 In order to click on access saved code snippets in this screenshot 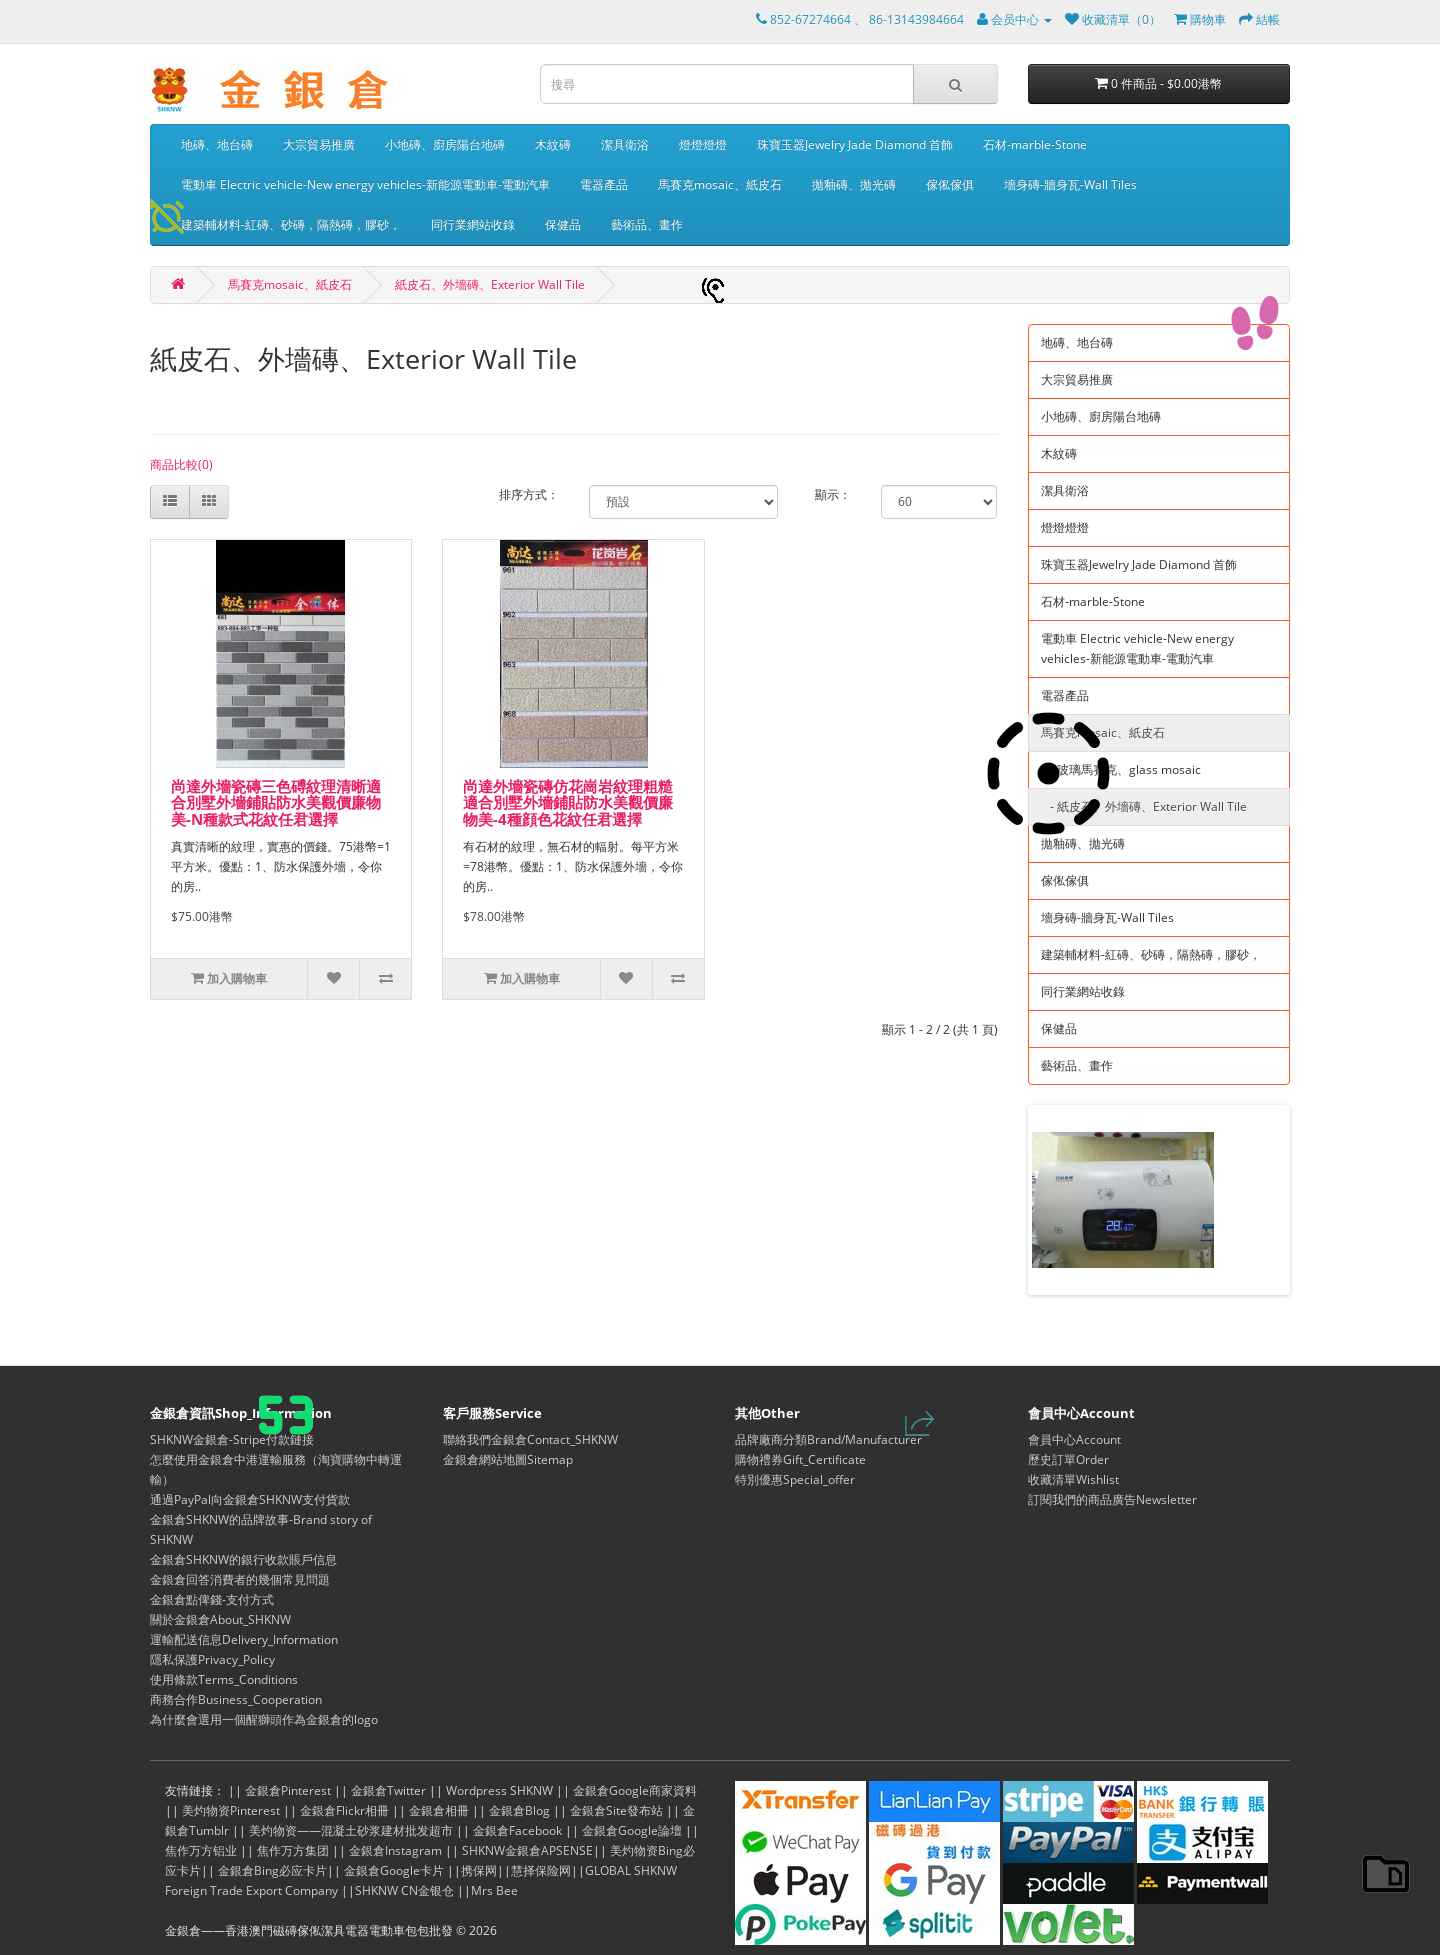, I will do `click(1386, 1874)`.